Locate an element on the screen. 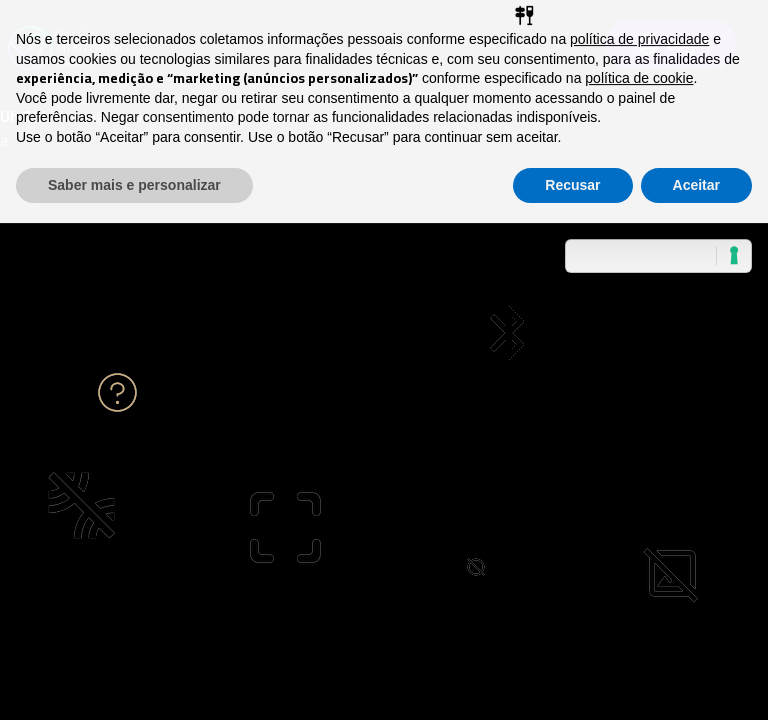  find tapas restaurants nearby is located at coordinates (524, 15).